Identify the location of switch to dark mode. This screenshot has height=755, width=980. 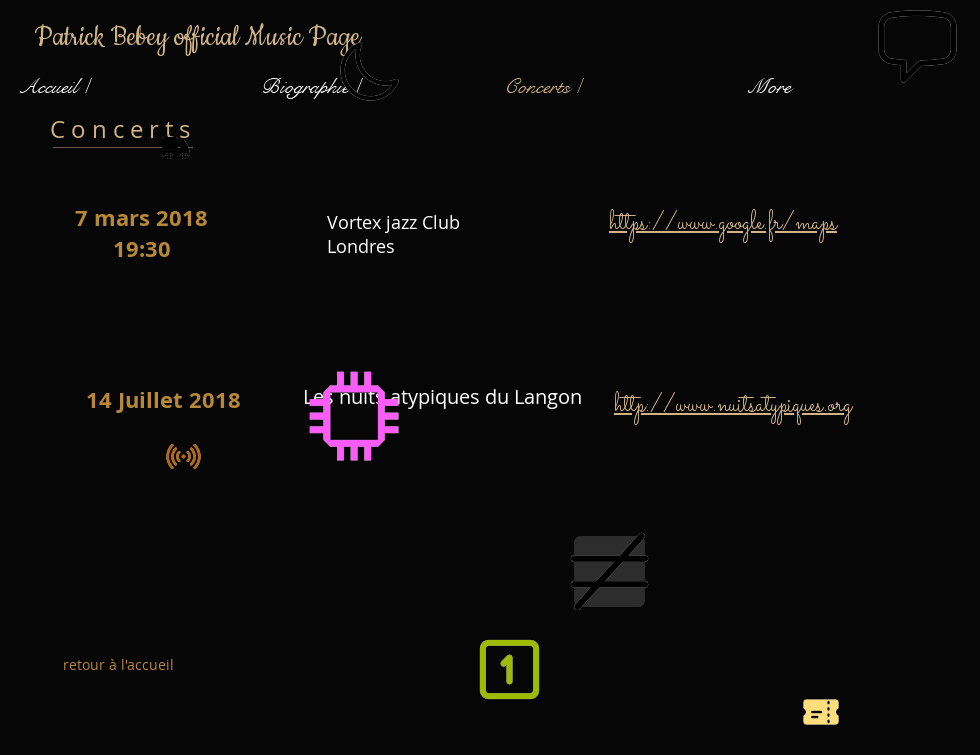
(368, 72).